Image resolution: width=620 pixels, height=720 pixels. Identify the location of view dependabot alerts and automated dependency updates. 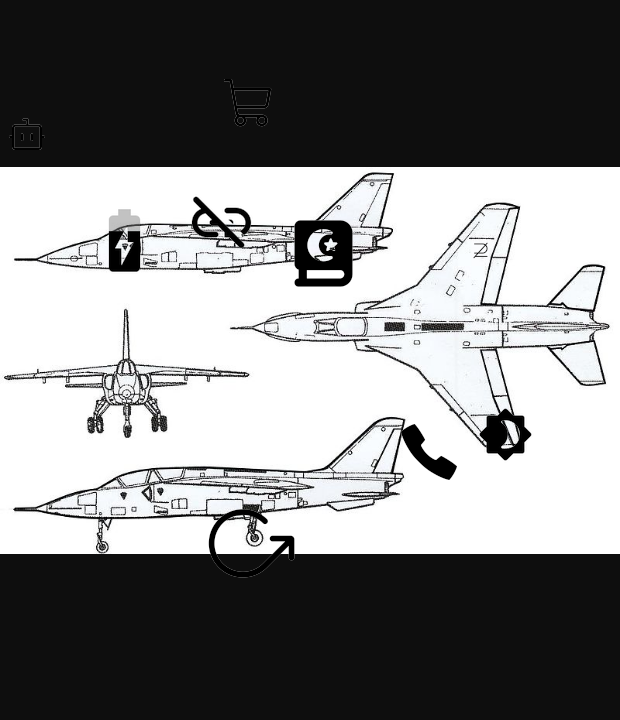
(27, 135).